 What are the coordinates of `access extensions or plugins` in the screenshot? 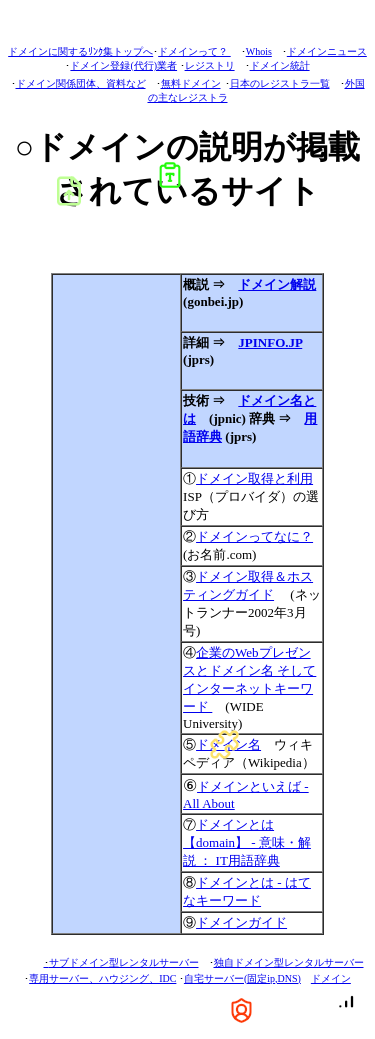 It's located at (224, 744).